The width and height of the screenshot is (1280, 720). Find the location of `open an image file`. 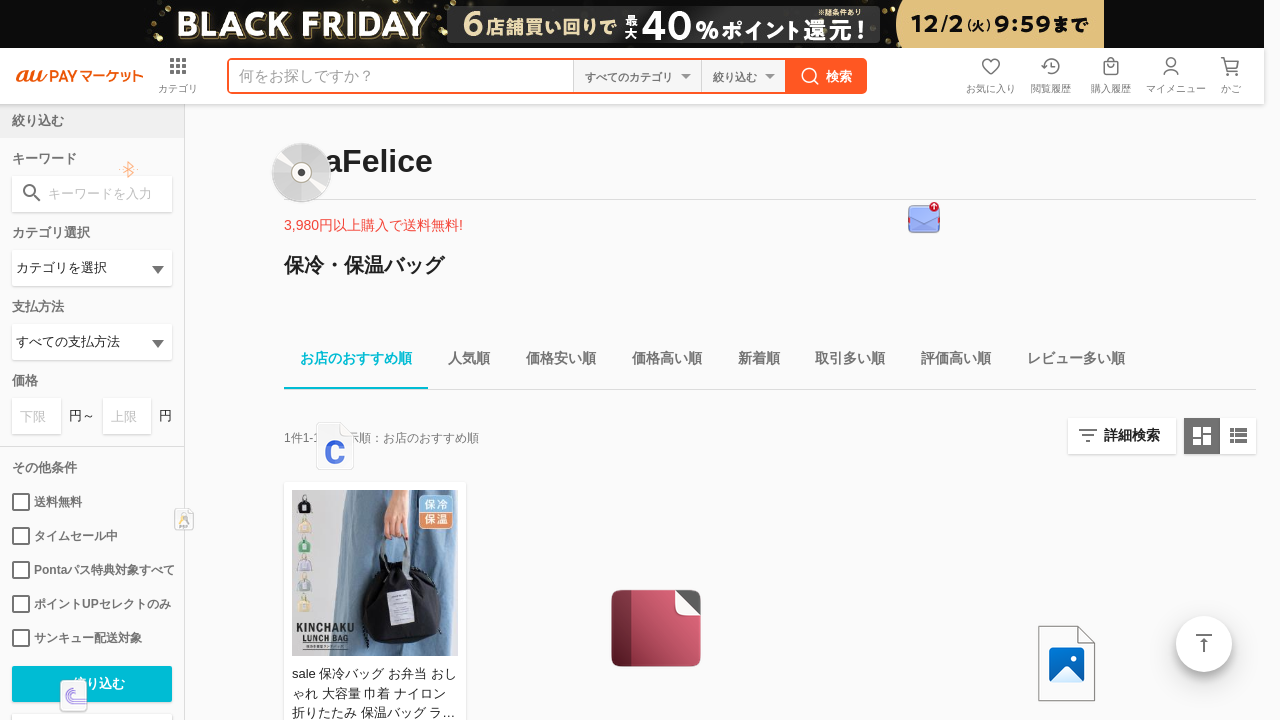

open an image file is located at coordinates (1066, 663).